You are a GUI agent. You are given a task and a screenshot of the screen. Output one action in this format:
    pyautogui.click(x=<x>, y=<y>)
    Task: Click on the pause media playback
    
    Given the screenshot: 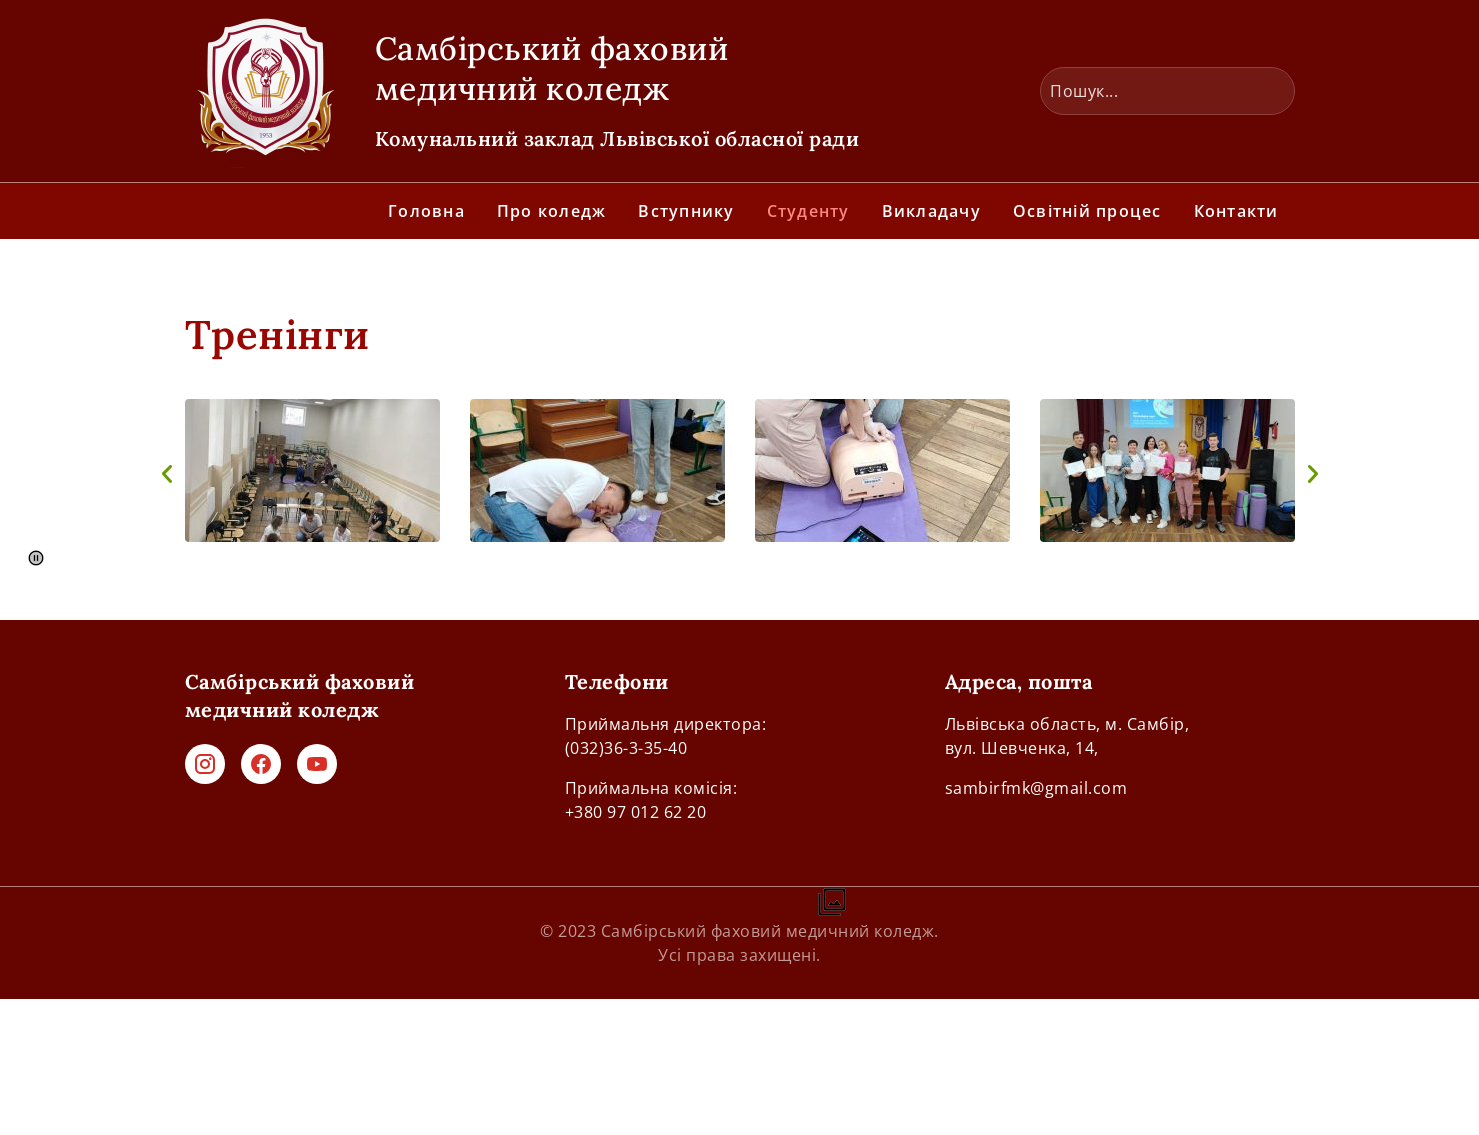 What is the action you would take?
    pyautogui.click(x=36, y=558)
    